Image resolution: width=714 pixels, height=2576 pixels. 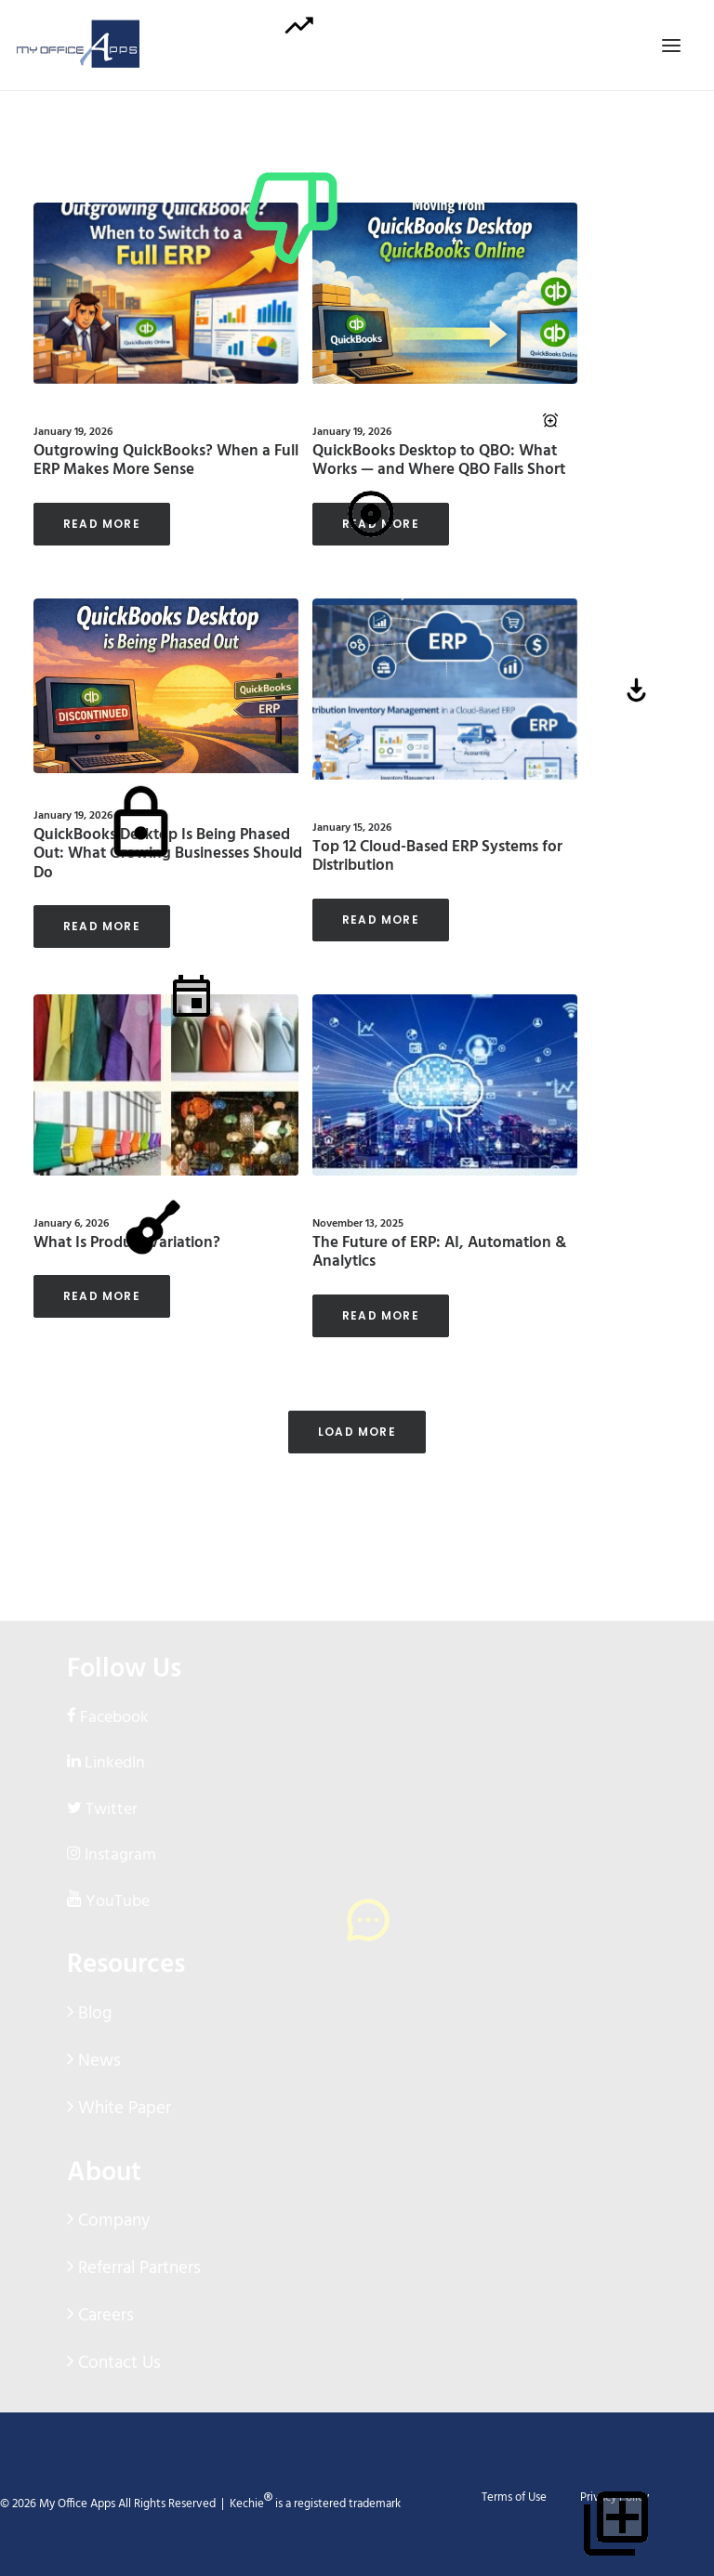 I want to click on open chat or messaging, so click(x=368, y=1920).